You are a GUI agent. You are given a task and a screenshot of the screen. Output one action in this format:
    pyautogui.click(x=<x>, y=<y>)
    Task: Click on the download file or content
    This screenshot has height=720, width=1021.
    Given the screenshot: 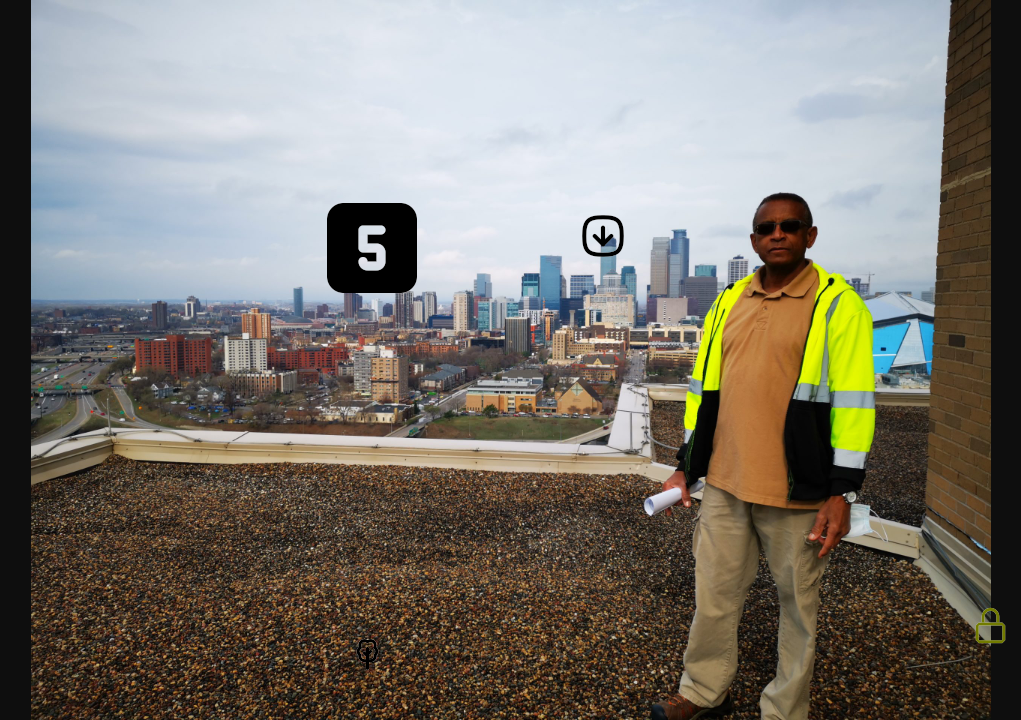 What is the action you would take?
    pyautogui.click(x=603, y=236)
    